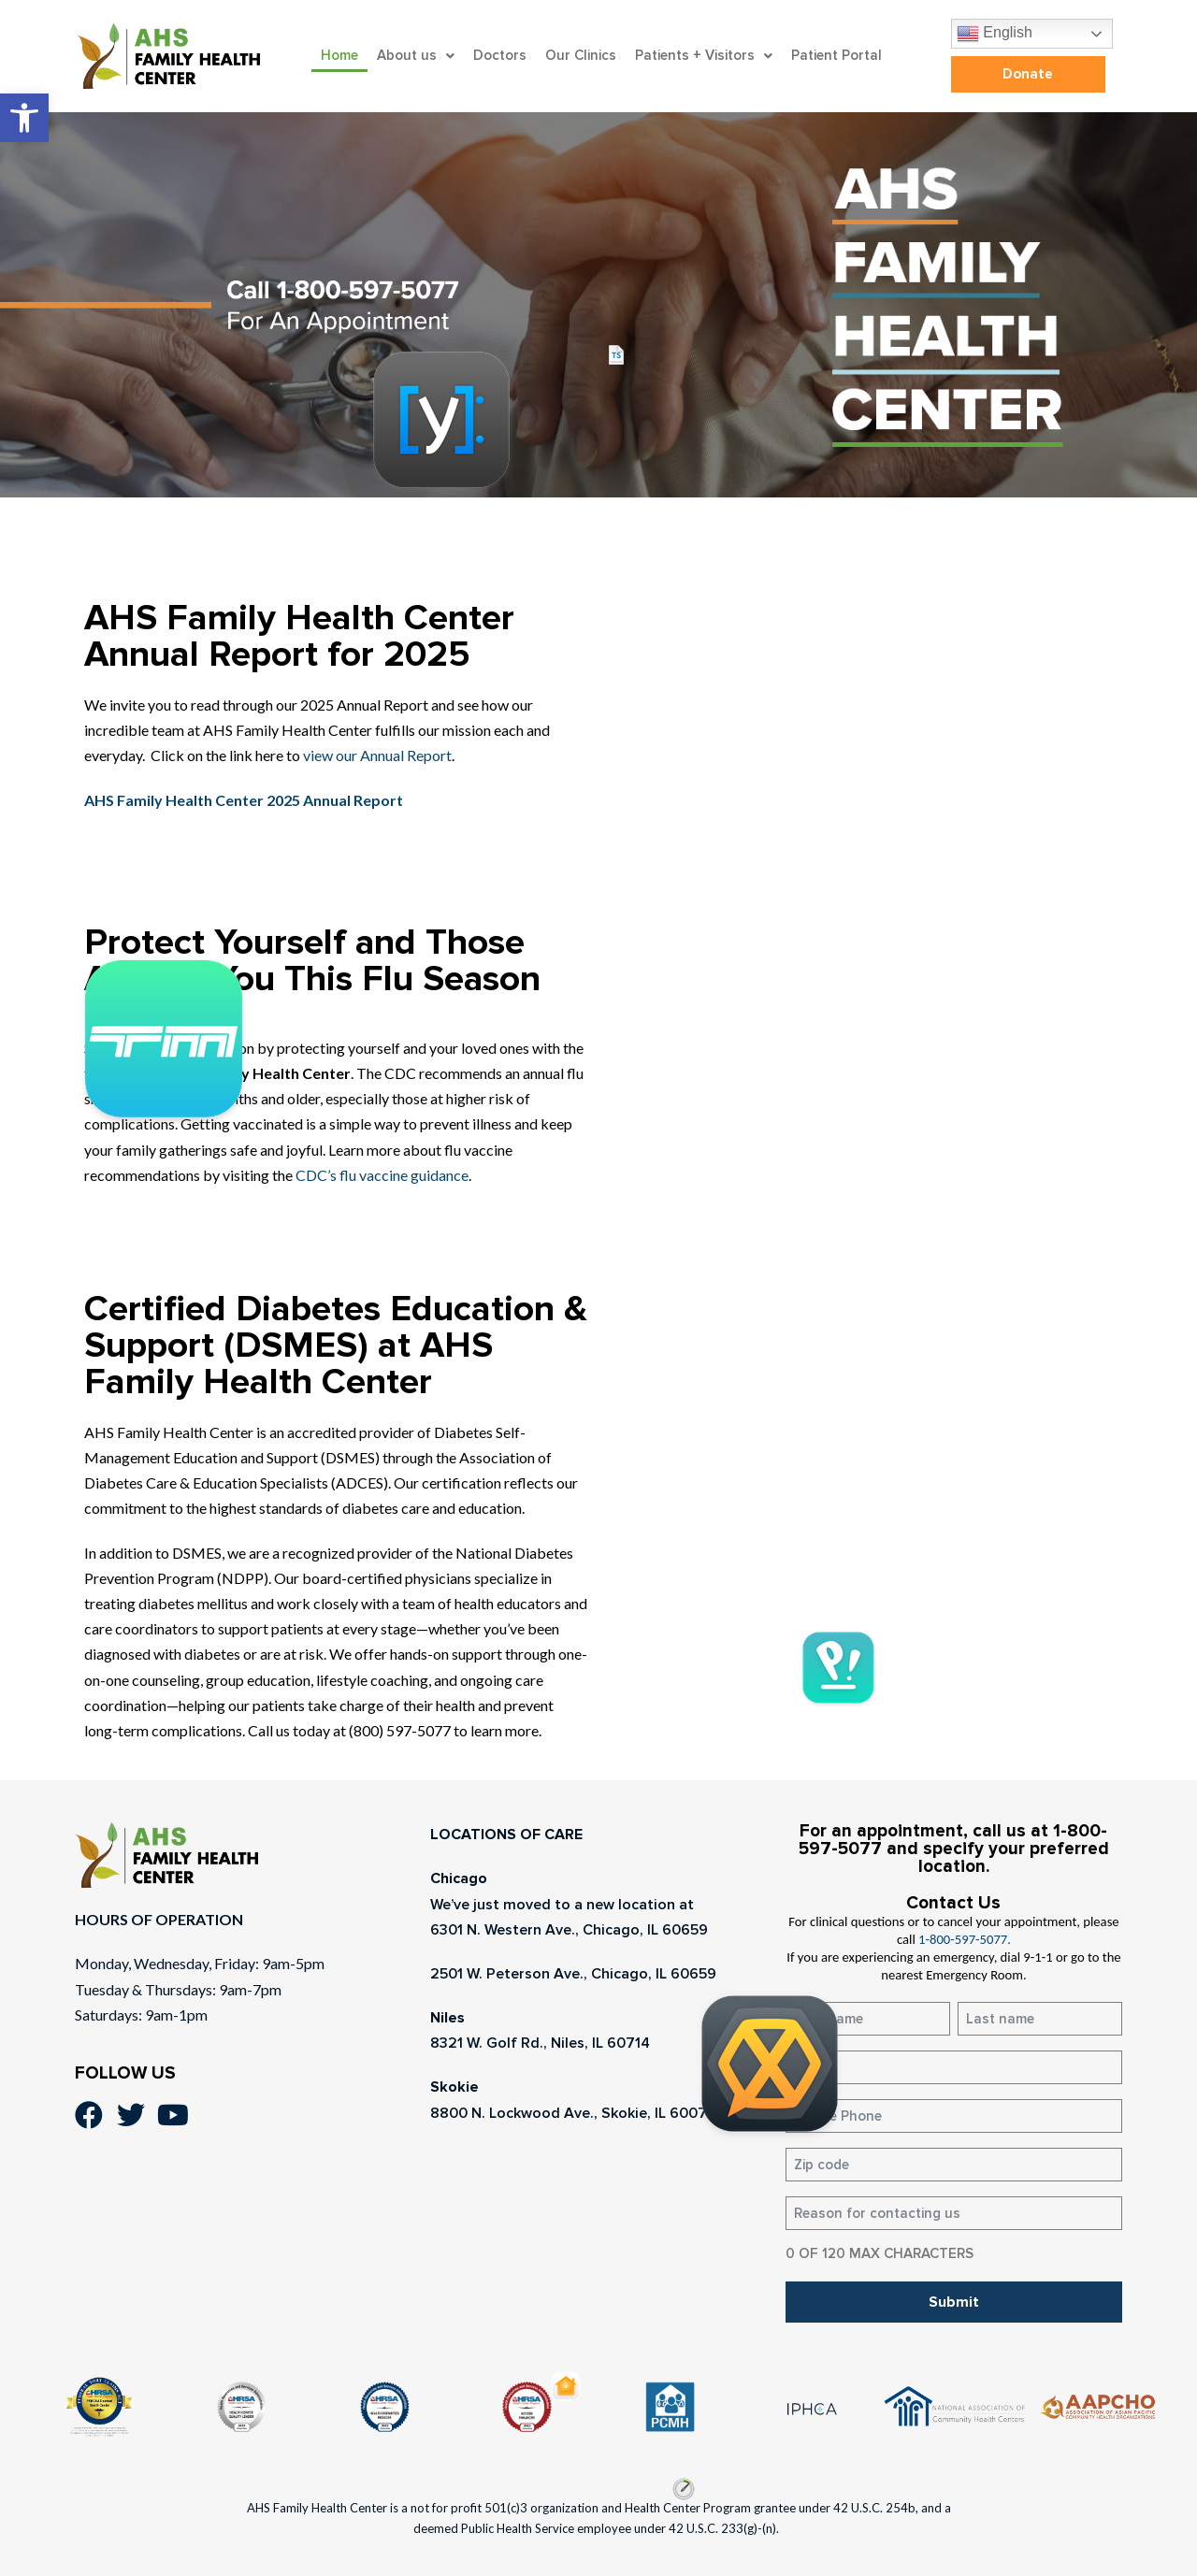 The image size is (1197, 2576). What do you see at coordinates (164, 1039) in the screenshot?
I see `launch trackmania racing game` at bounding box center [164, 1039].